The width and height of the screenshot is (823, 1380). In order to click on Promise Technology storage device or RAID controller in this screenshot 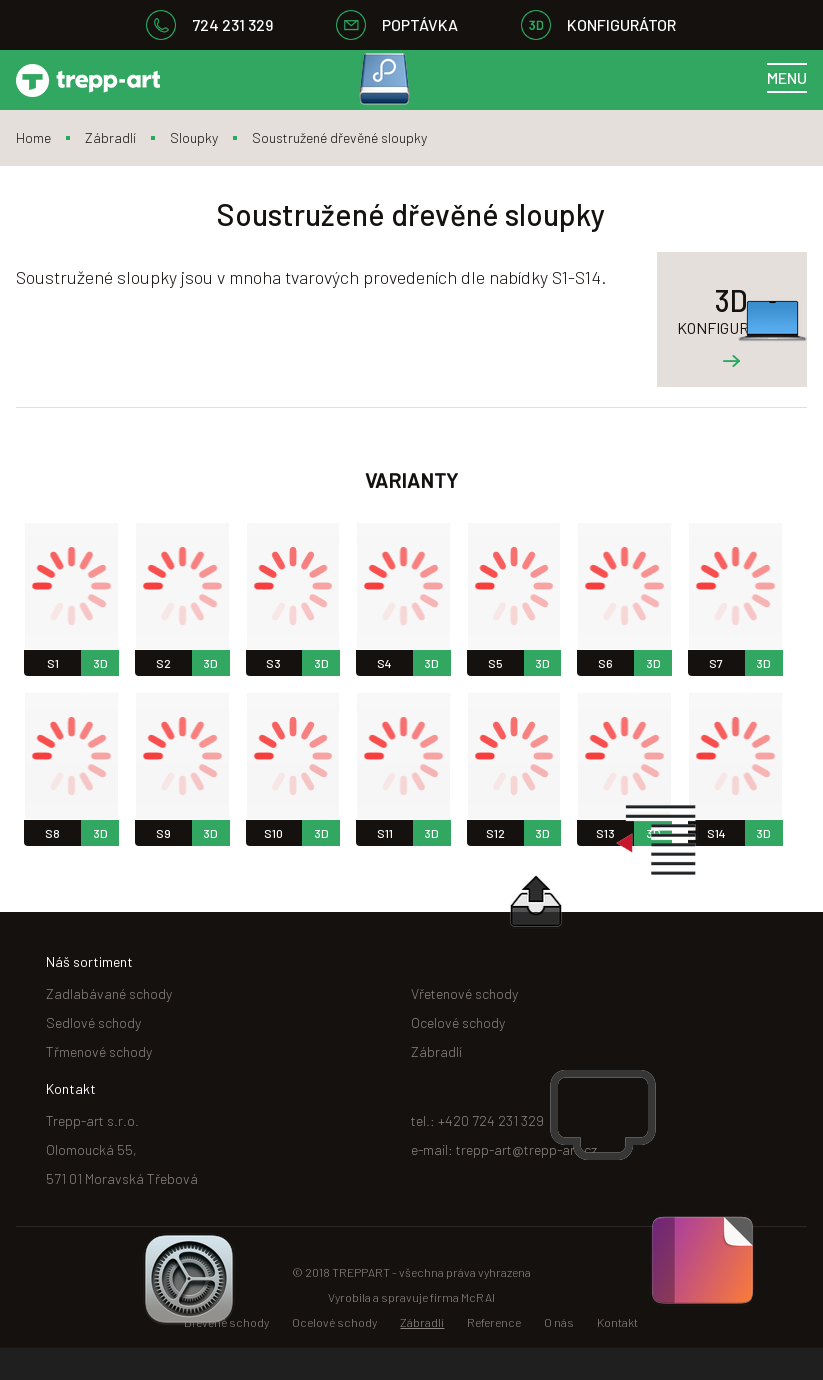, I will do `click(384, 80)`.